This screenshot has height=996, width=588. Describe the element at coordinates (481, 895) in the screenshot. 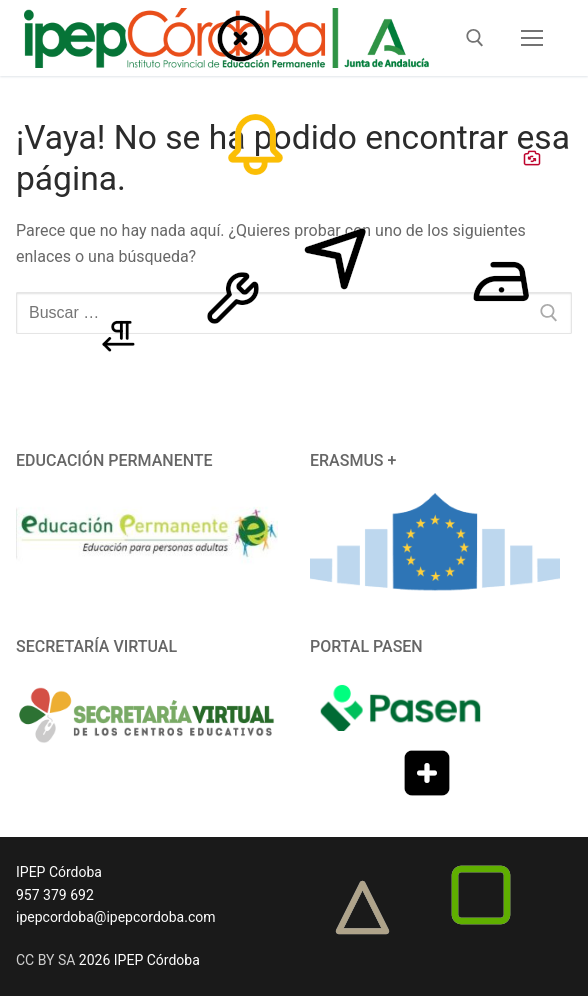

I see `stop media playback` at that location.